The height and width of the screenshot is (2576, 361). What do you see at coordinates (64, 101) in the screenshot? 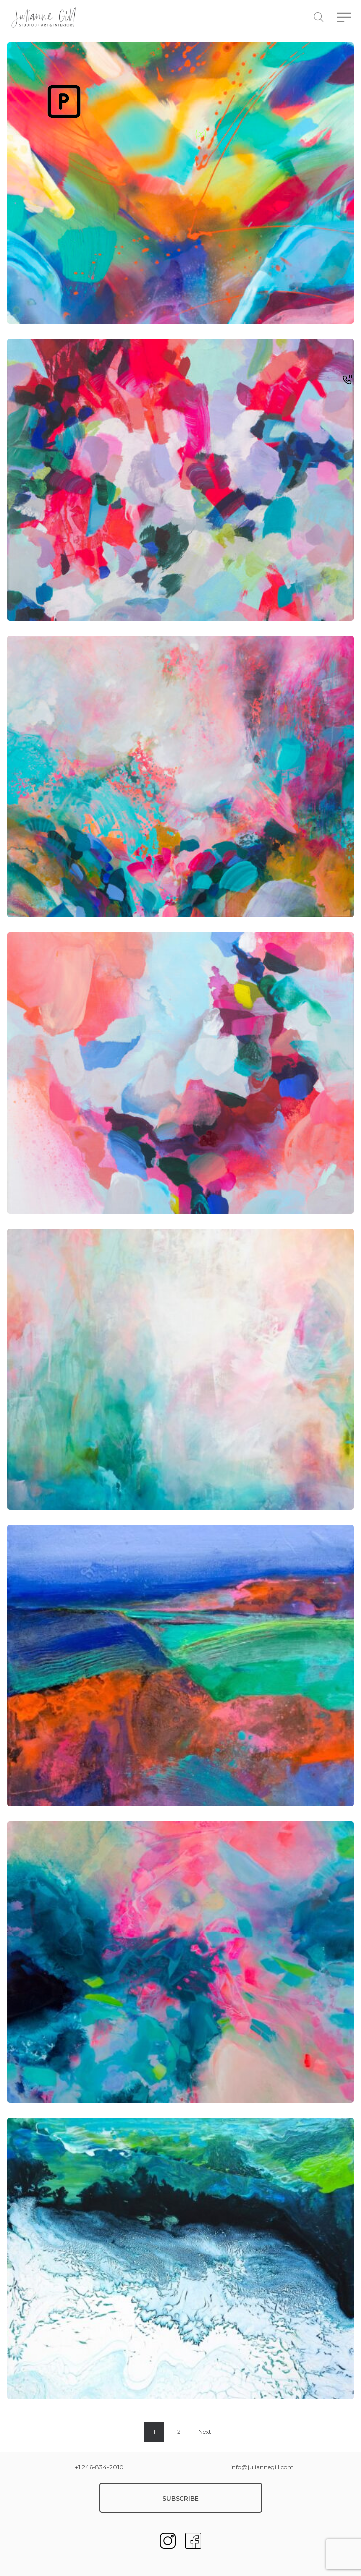
I see `parking location or services` at bounding box center [64, 101].